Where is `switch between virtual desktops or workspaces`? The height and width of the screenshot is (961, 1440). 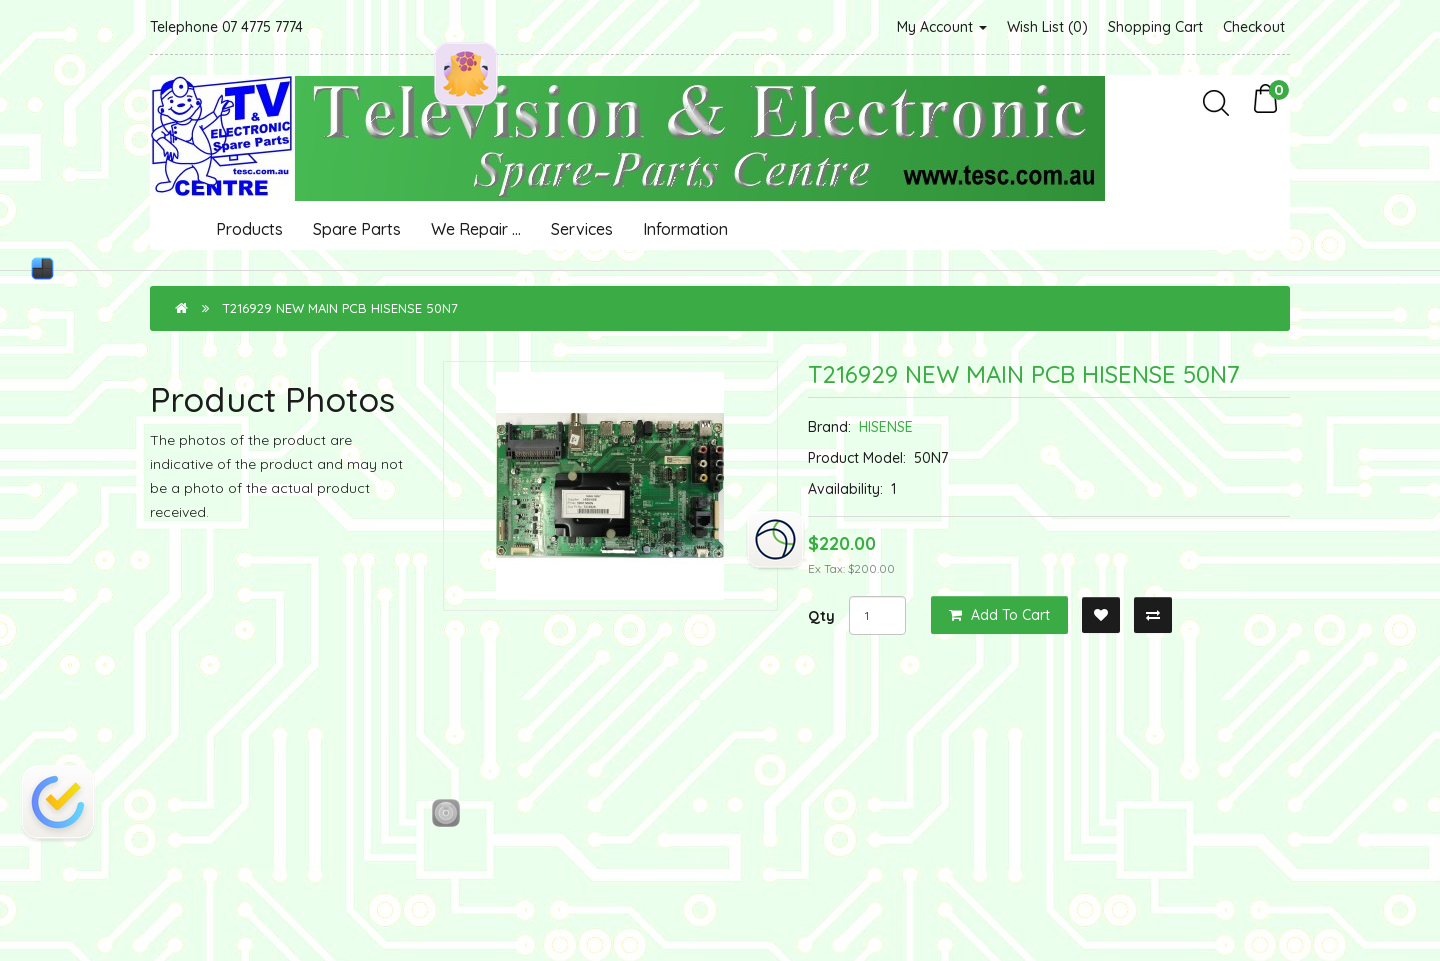 switch between virtual desktops or workspaces is located at coordinates (42, 268).